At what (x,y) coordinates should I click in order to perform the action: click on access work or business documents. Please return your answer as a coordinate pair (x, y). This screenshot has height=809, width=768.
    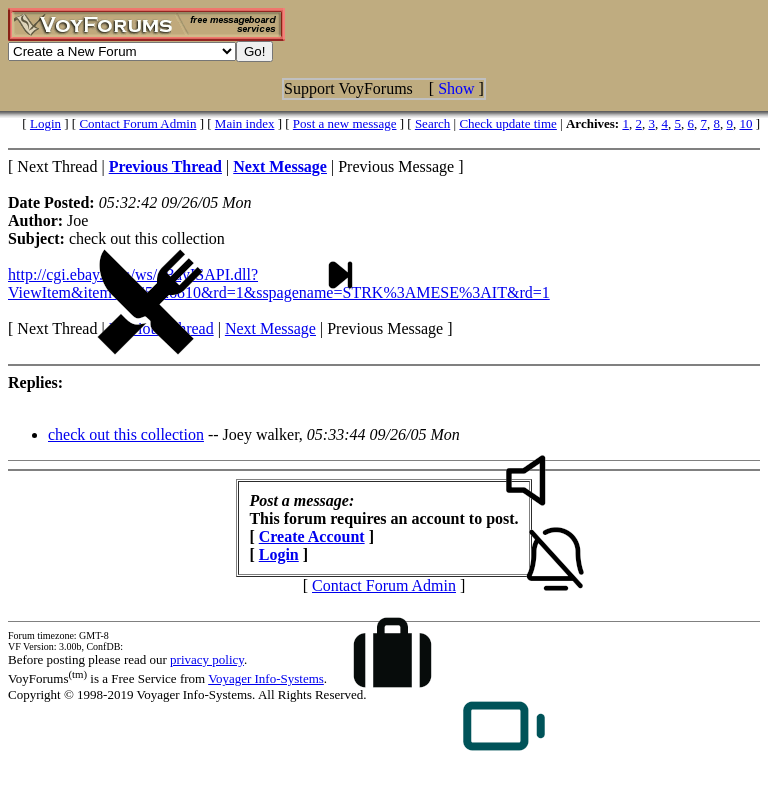
    Looking at the image, I should click on (392, 652).